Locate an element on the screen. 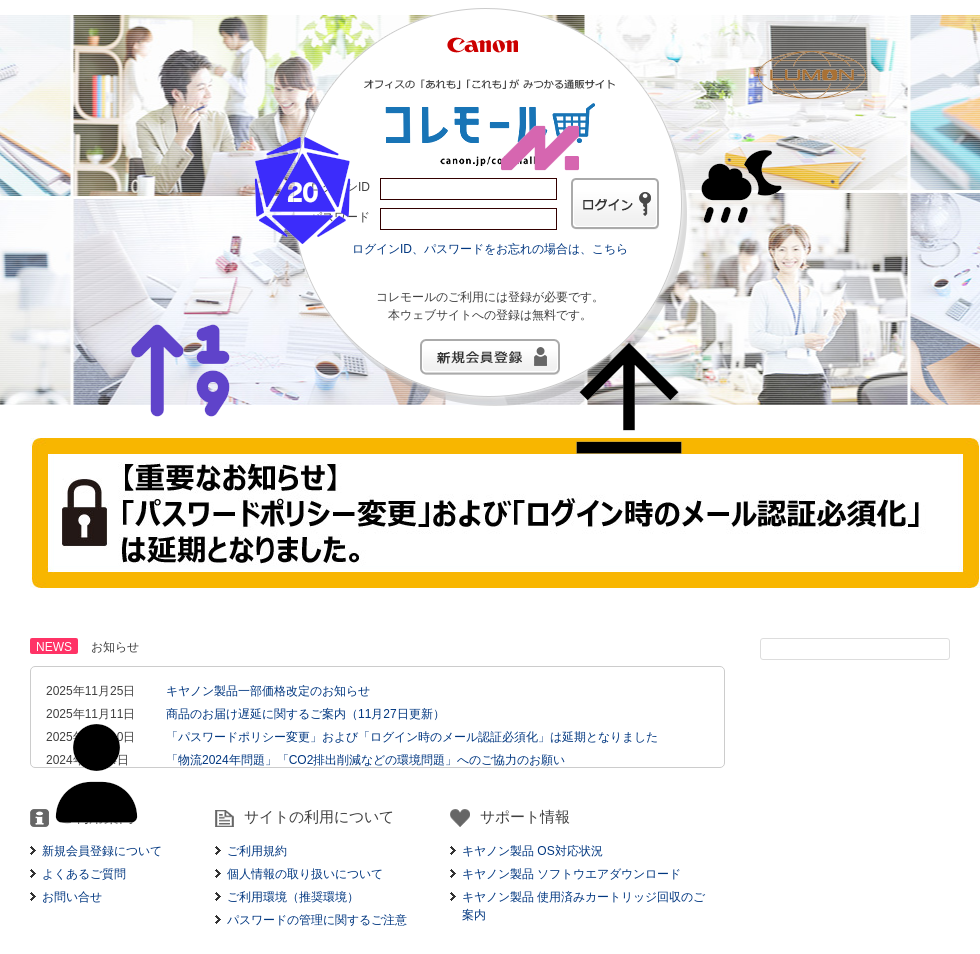 This screenshot has height=954, width=980. indicates nighttime rain in weather forecast is located at coordinates (742, 186).